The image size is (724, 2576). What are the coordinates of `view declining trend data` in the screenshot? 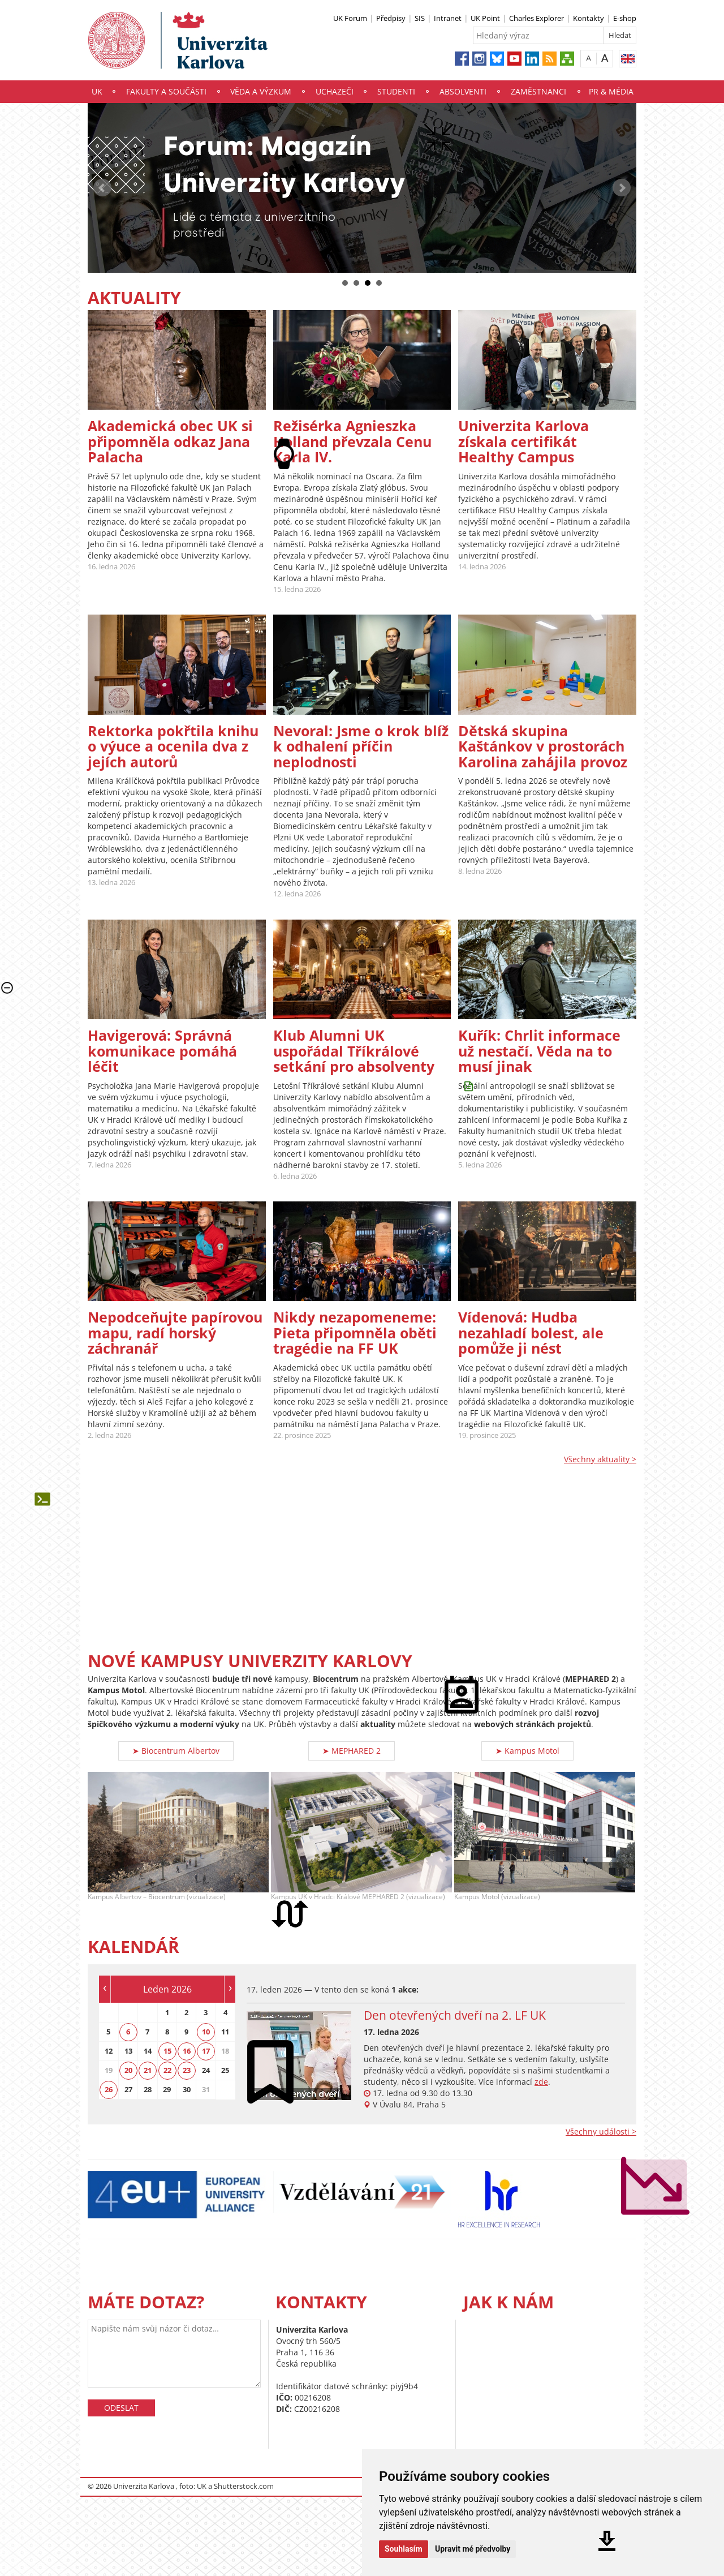 It's located at (655, 2186).